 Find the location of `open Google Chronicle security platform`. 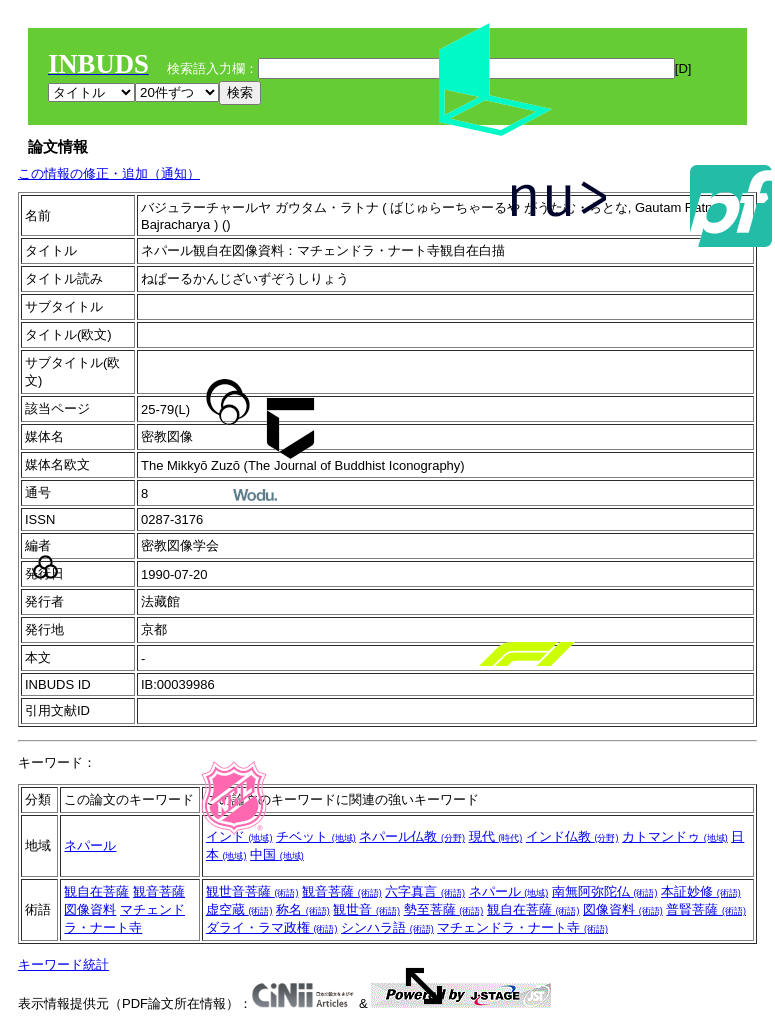

open Google Chronicle security platform is located at coordinates (290, 428).